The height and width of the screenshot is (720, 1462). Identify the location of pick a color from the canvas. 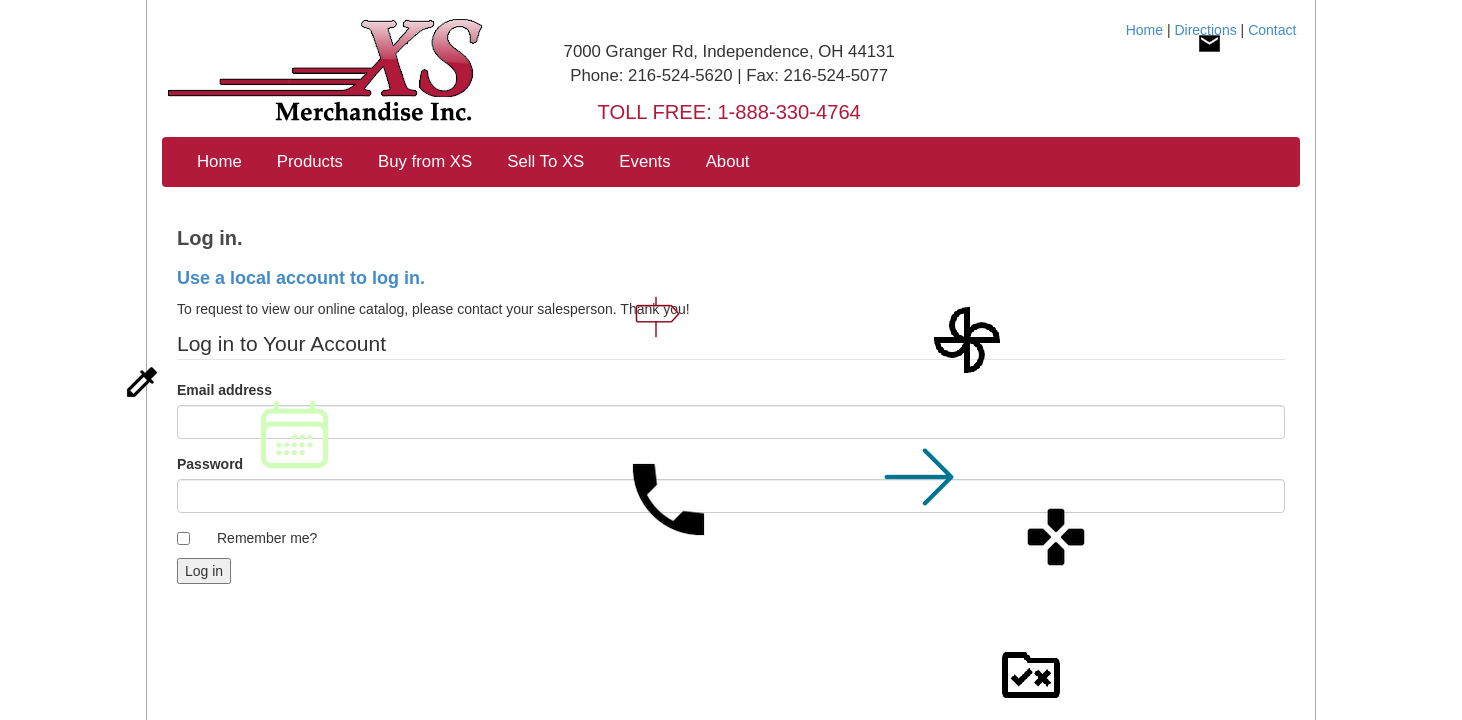
(142, 382).